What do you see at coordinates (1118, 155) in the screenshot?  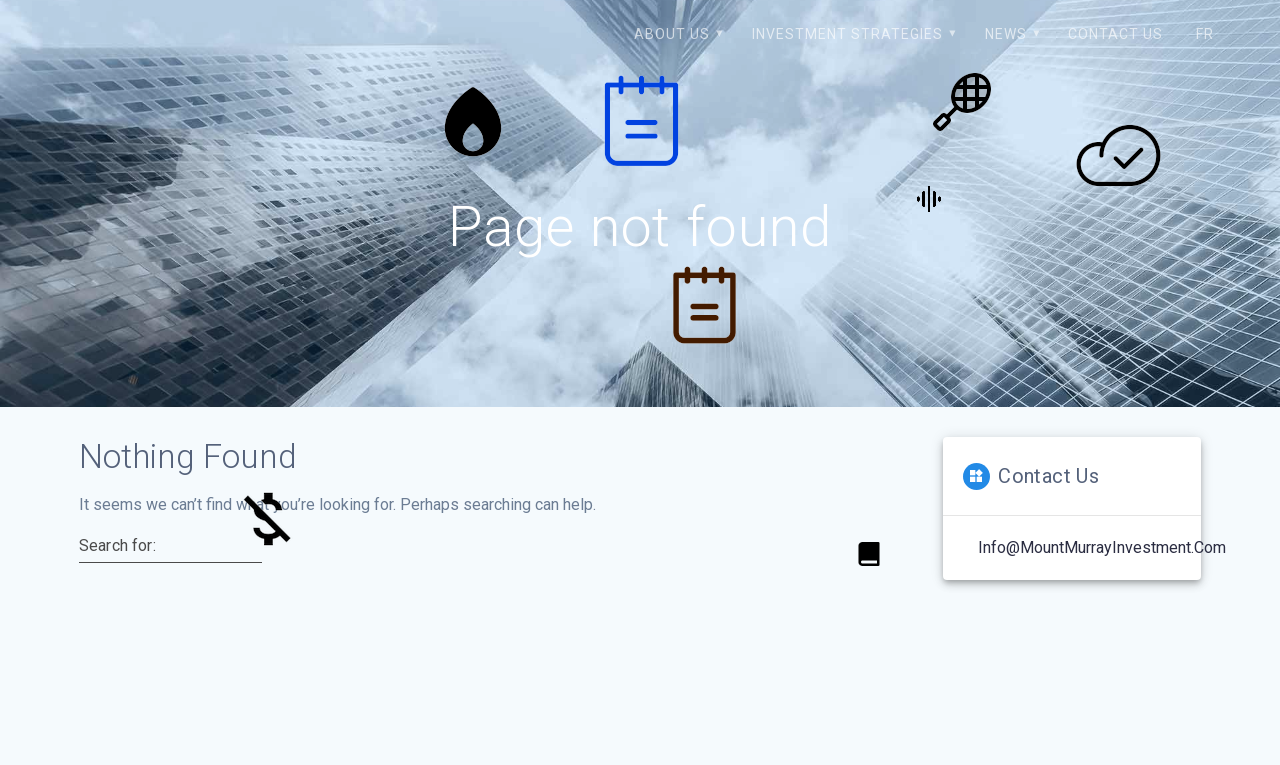 I see `file successfully uploaded to cloud storage` at bounding box center [1118, 155].